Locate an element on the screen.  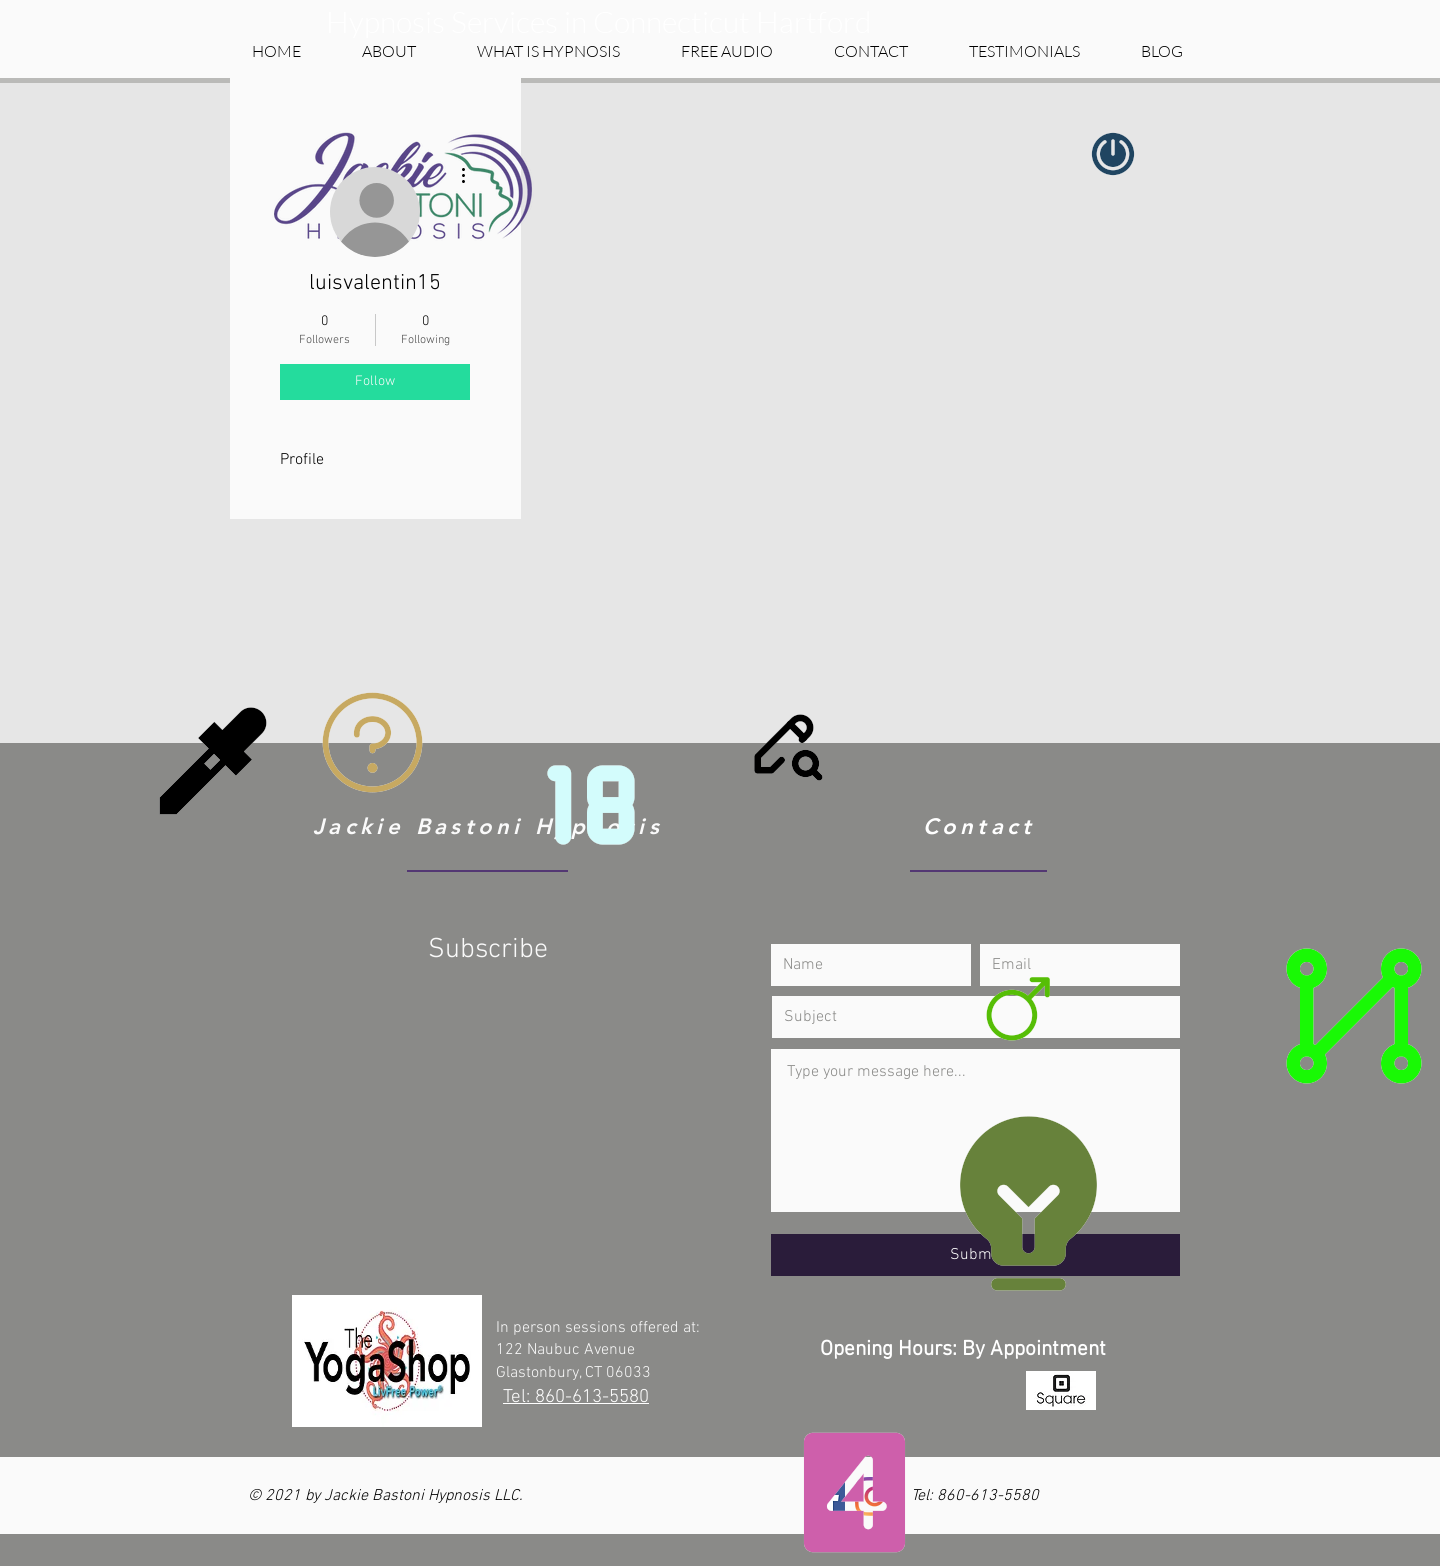
indicates step four in a multi-step process is located at coordinates (854, 1492).